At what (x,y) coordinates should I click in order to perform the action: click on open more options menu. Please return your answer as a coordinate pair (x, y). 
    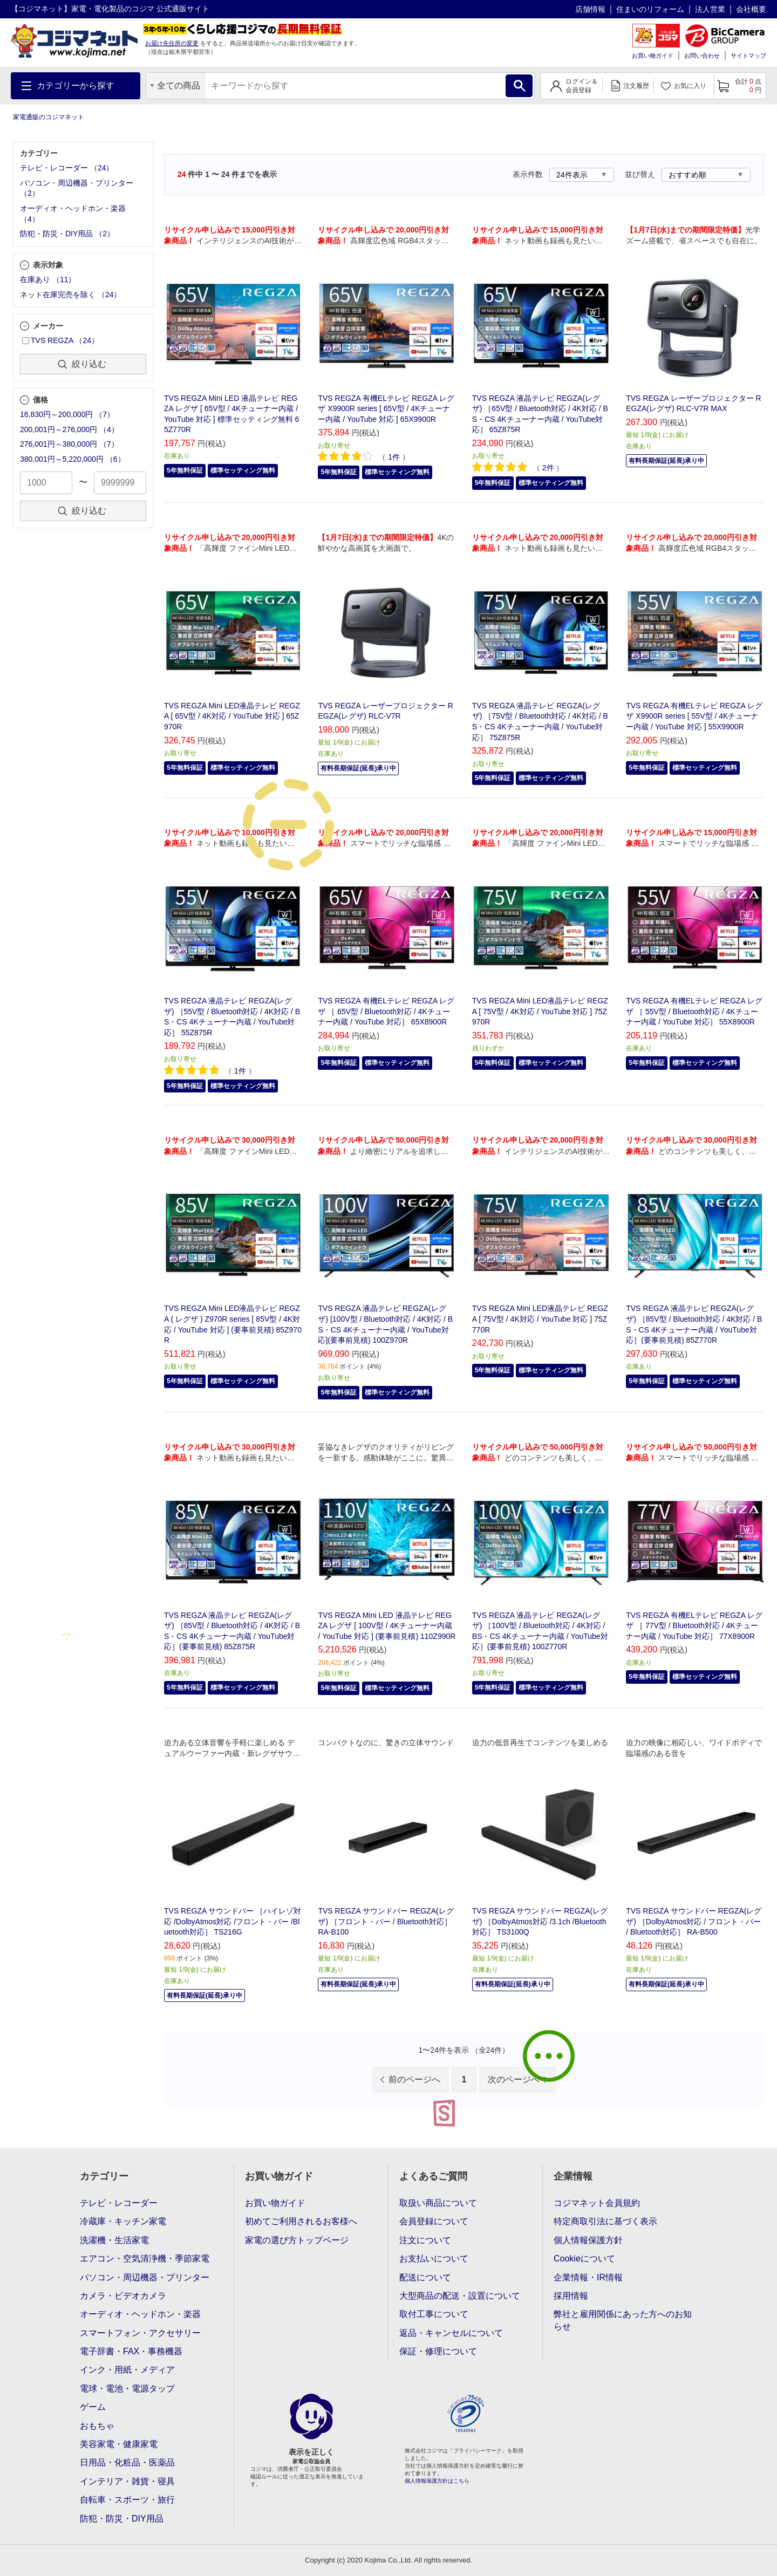
    Looking at the image, I should click on (549, 2056).